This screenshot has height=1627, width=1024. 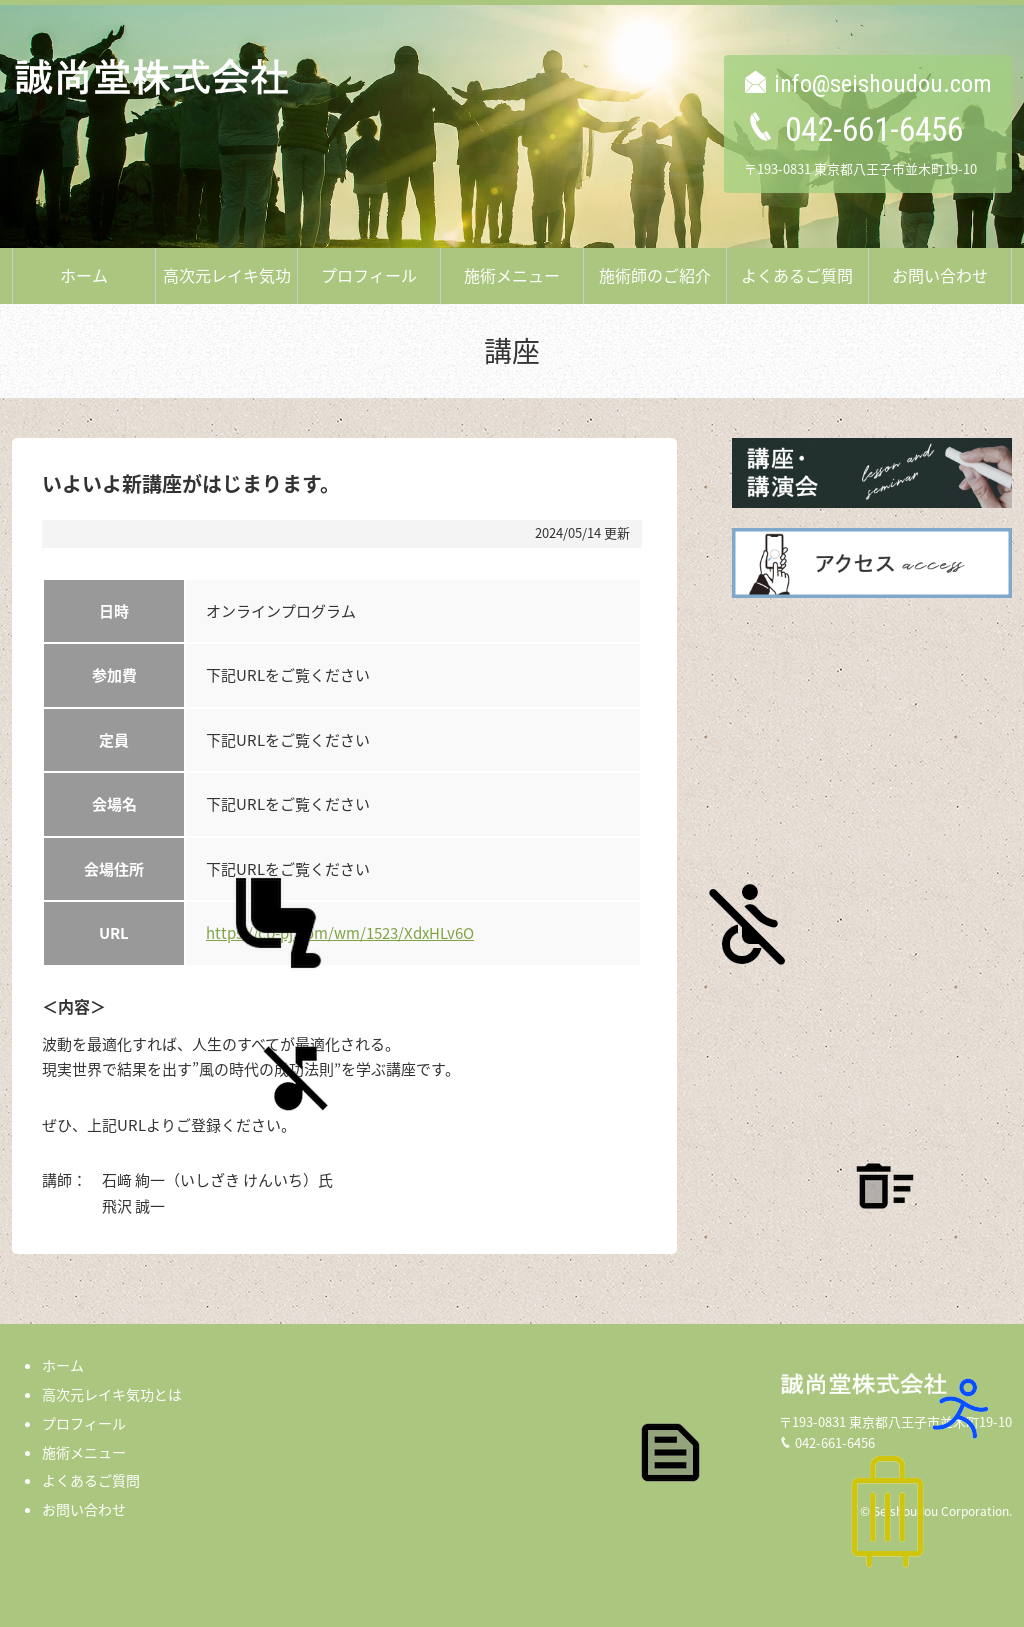 What do you see at coordinates (295, 1078) in the screenshot?
I see `mute or disable music playback` at bounding box center [295, 1078].